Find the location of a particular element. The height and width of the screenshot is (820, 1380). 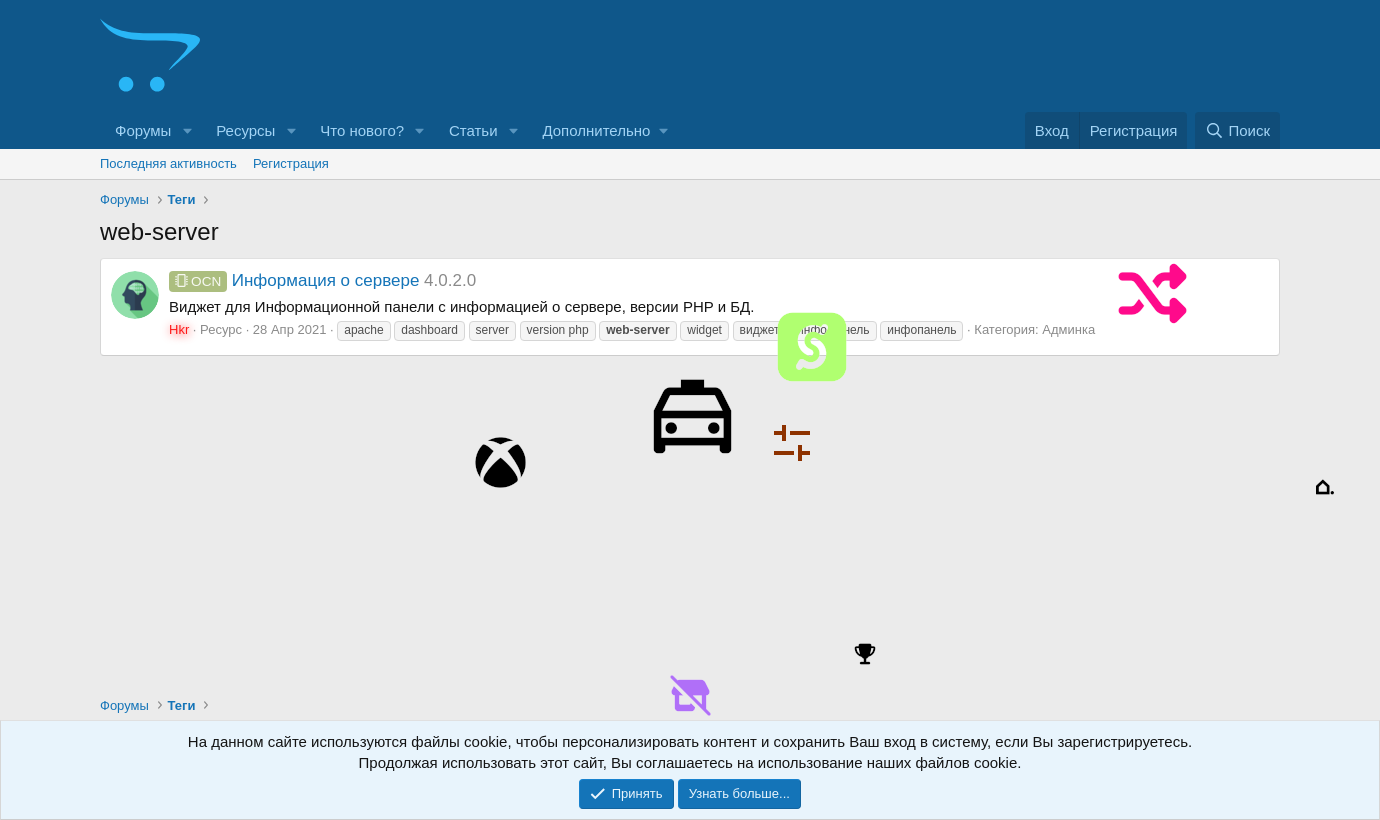

shuffle playlist or queue is located at coordinates (1152, 293).